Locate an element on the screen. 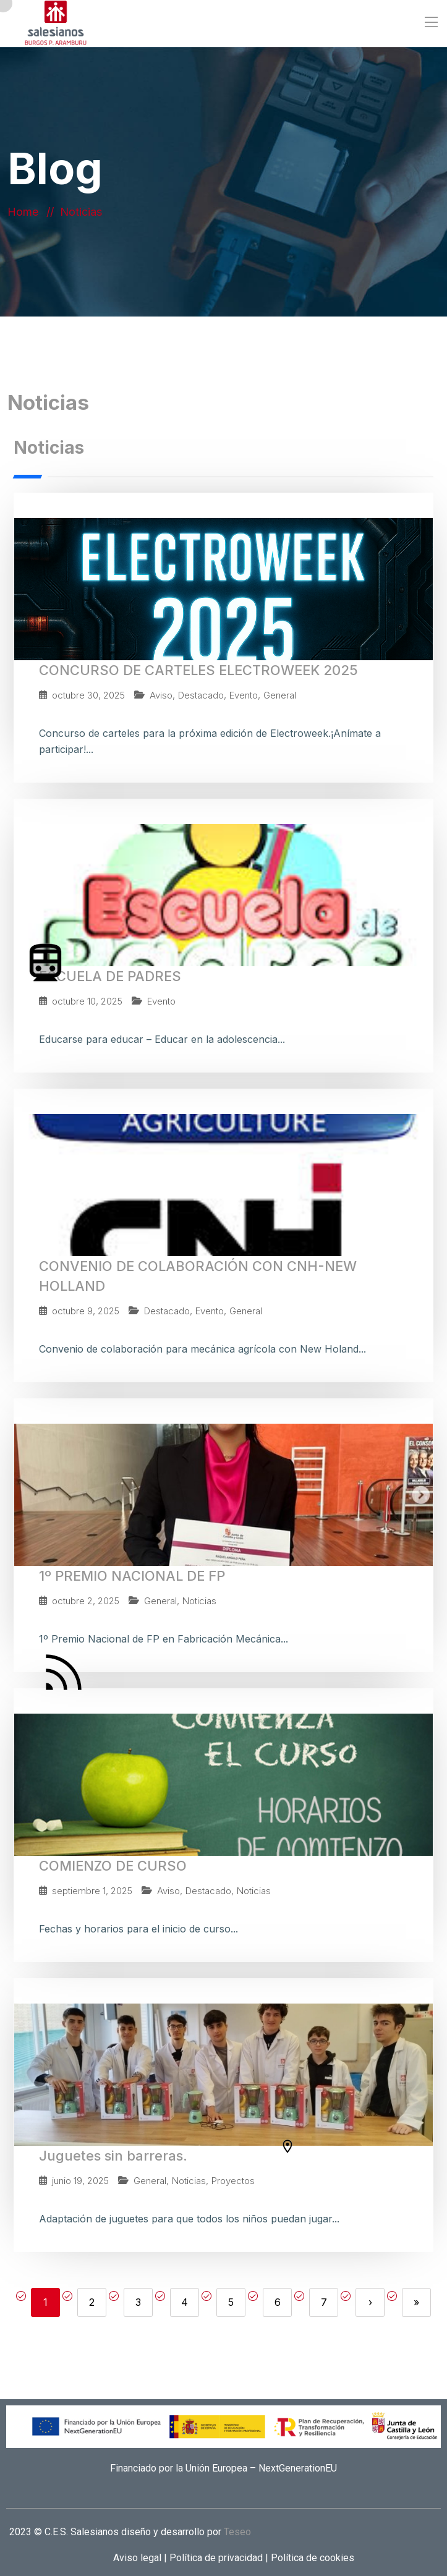 Image resolution: width=447 pixels, height=2576 pixels. subscribe to an RSS feed is located at coordinates (64, 1672).